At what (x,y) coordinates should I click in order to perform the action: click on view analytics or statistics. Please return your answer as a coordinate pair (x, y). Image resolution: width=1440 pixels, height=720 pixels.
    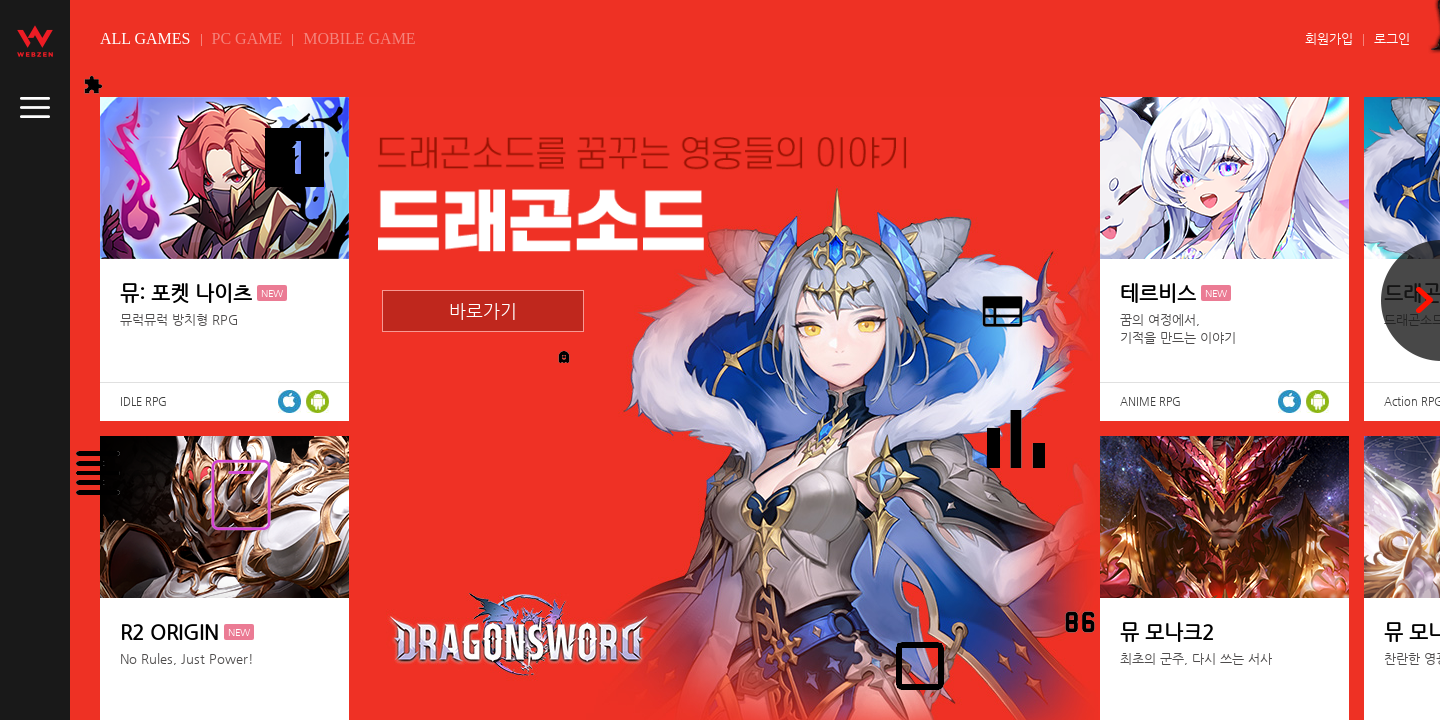
    Looking at the image, I should click on (1016, 439).